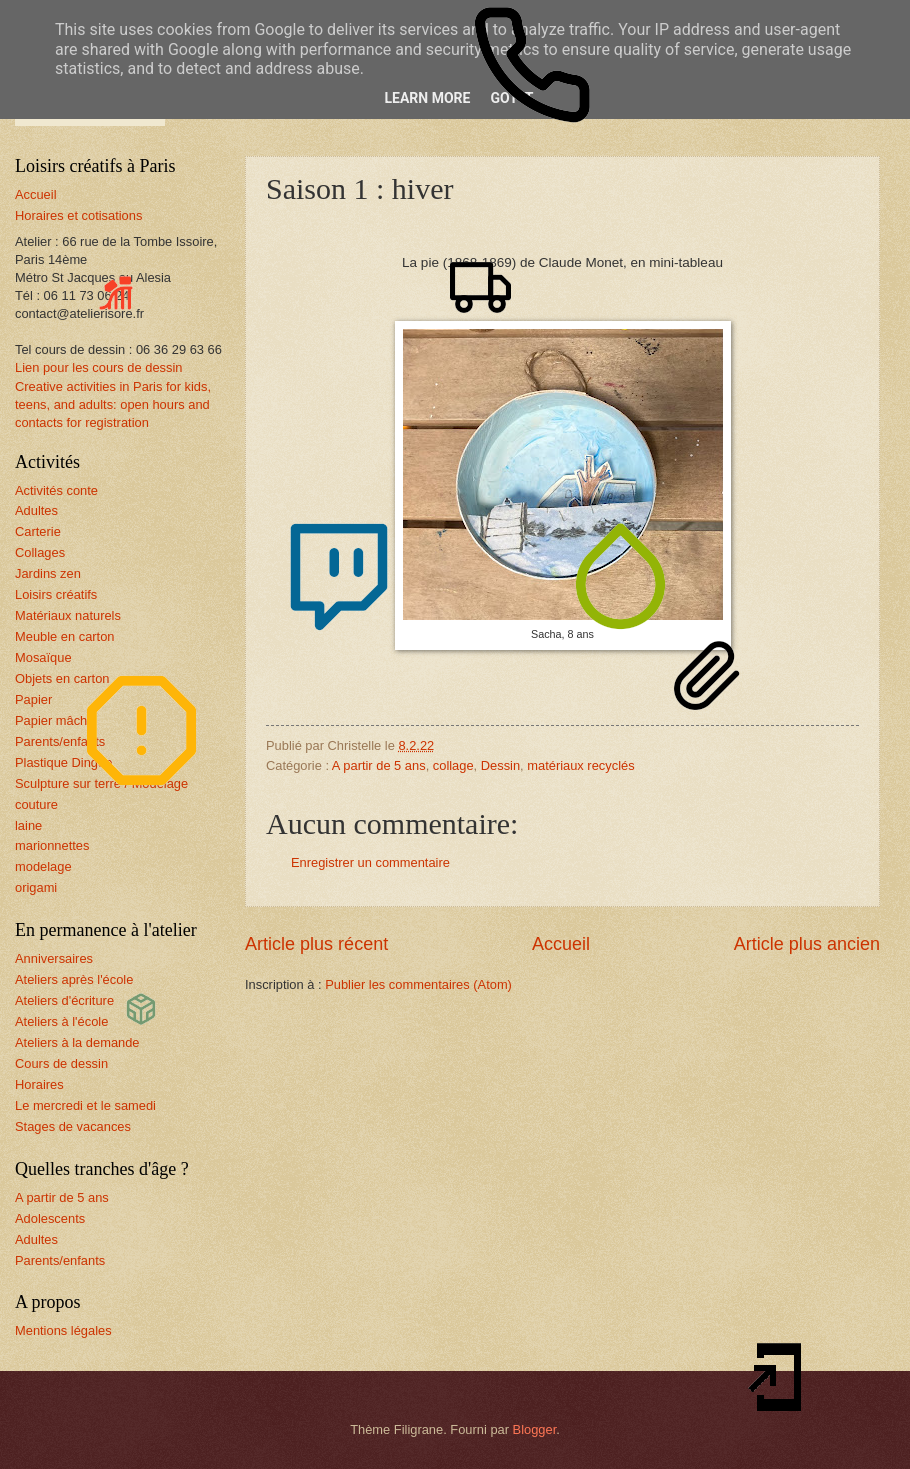  I want to click on open twitch app, so click(339, 577).